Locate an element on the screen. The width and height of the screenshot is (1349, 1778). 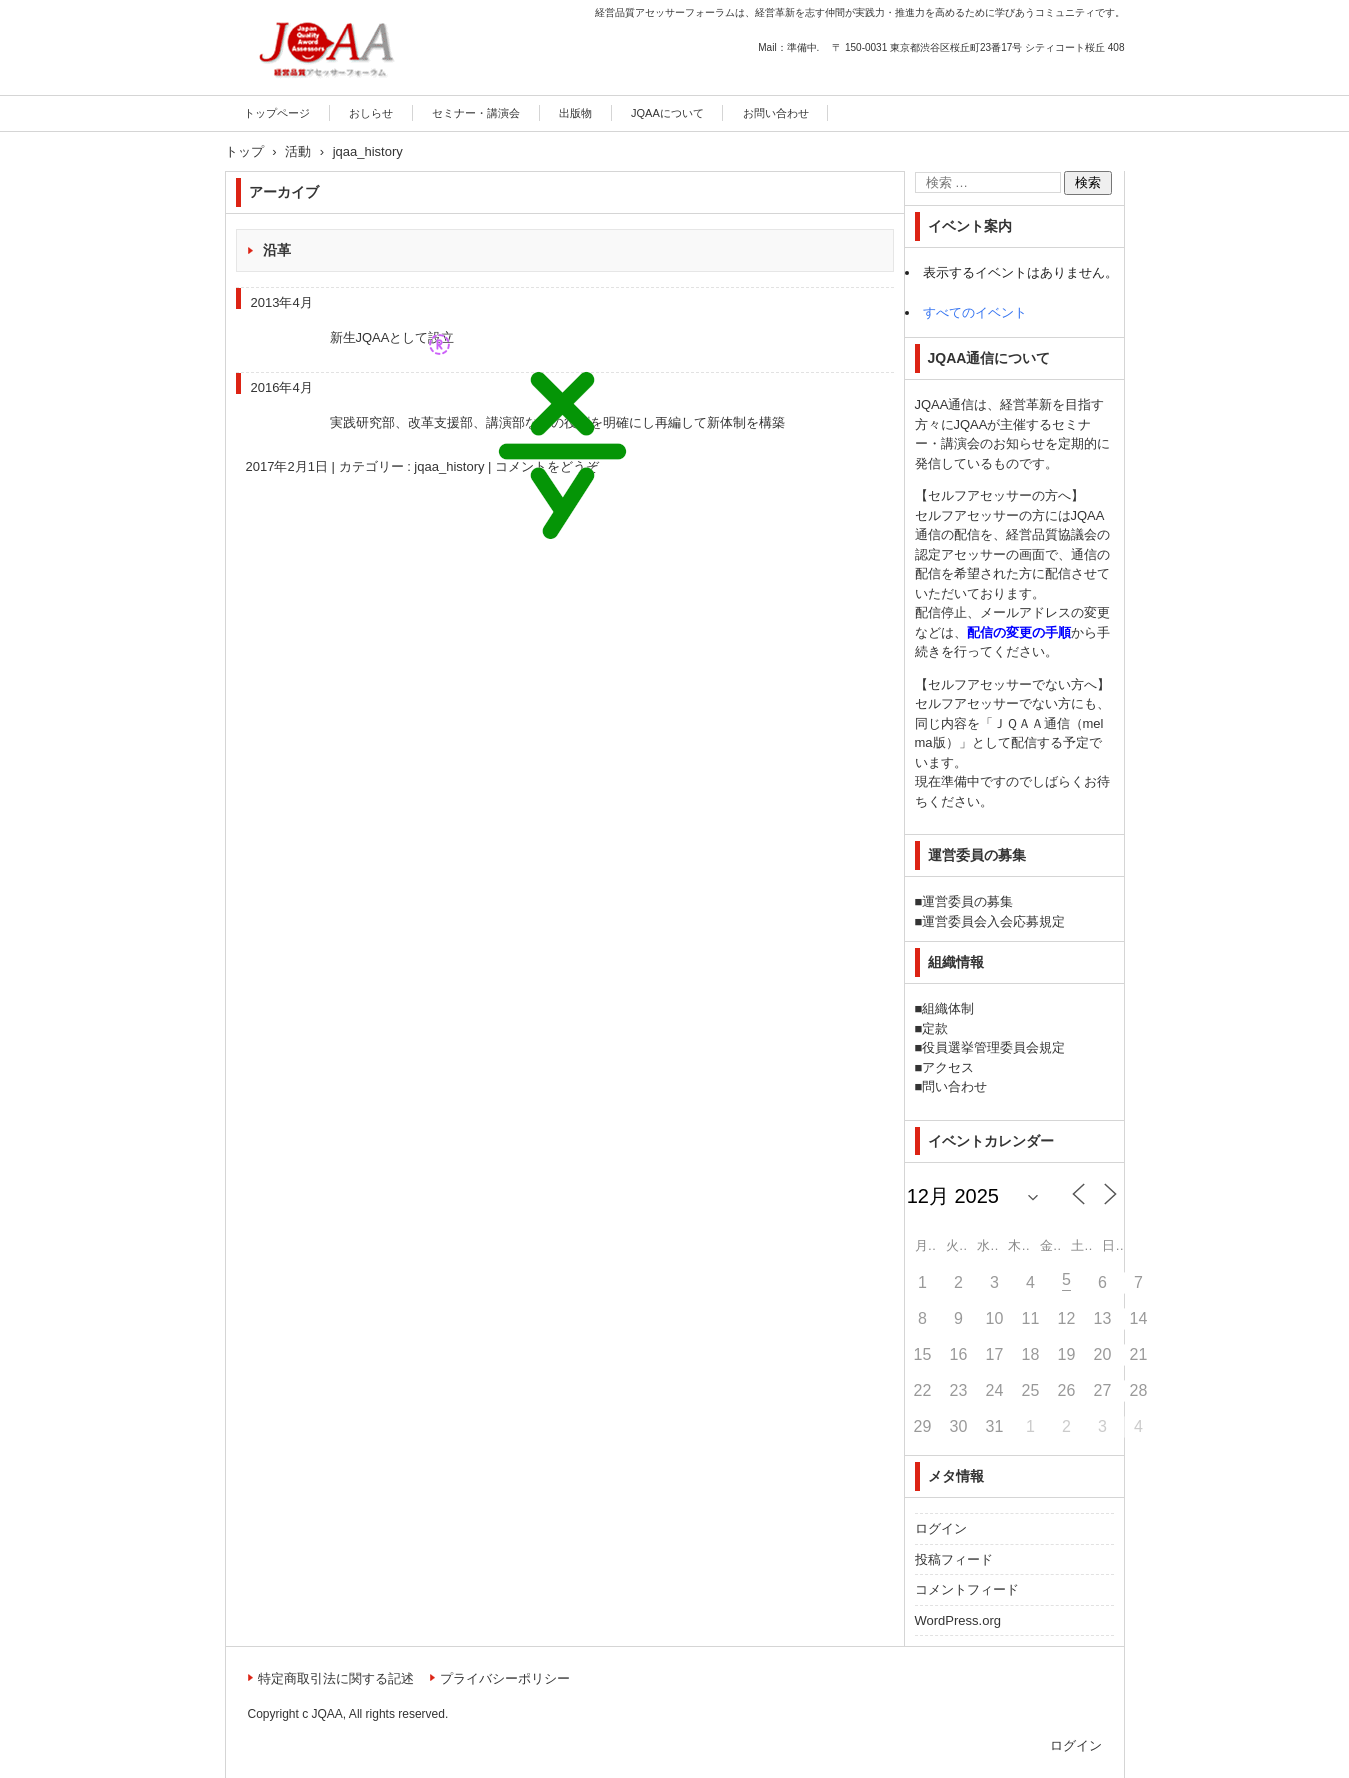
indicates registered trademark symbol is located at coordinates (439, 344).